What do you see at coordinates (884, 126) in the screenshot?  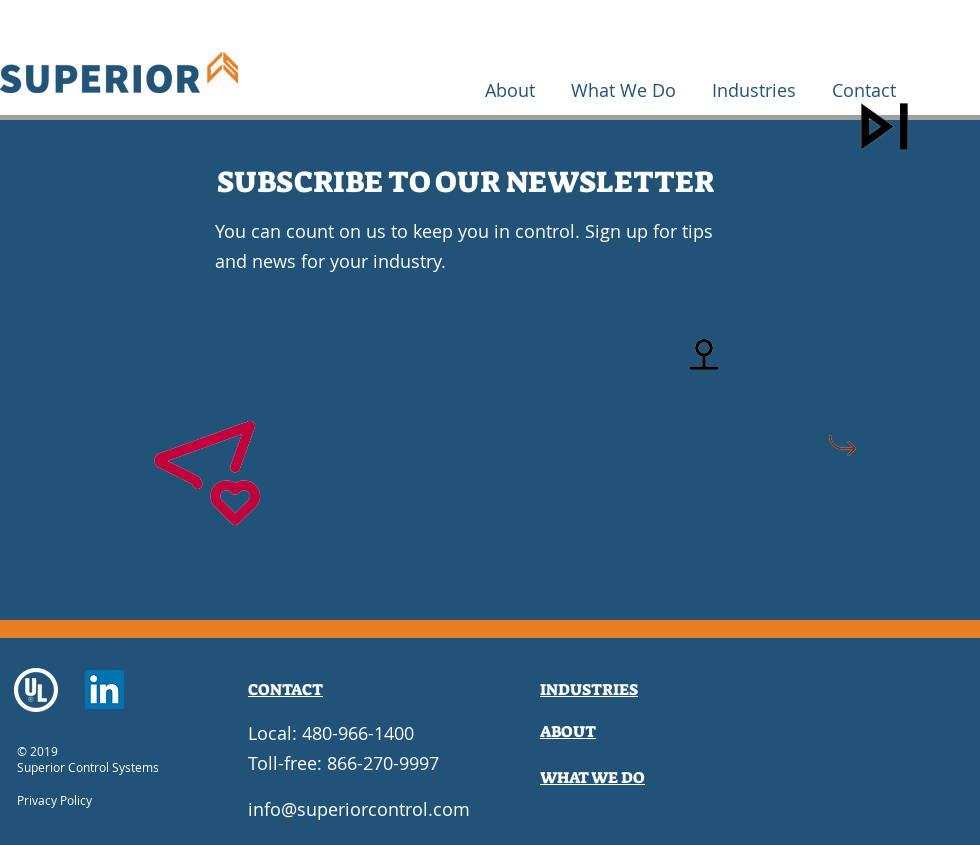 I see `skip to the next track or media item` at bounding box center [884, 126].